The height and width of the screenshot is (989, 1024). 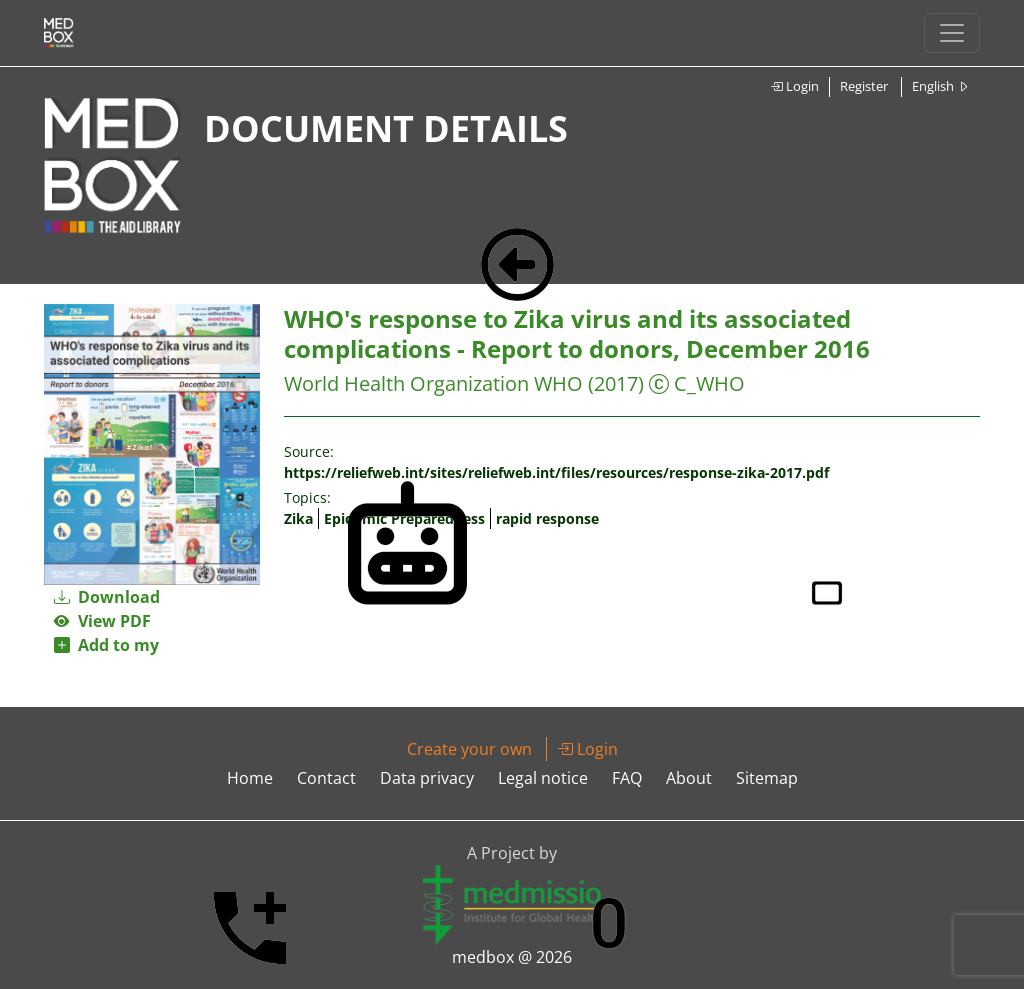 What do you see at coordinates (407, 549) in the screenshot?
I see `access AI assistant or chatbot` at bounding box center [407, 549].